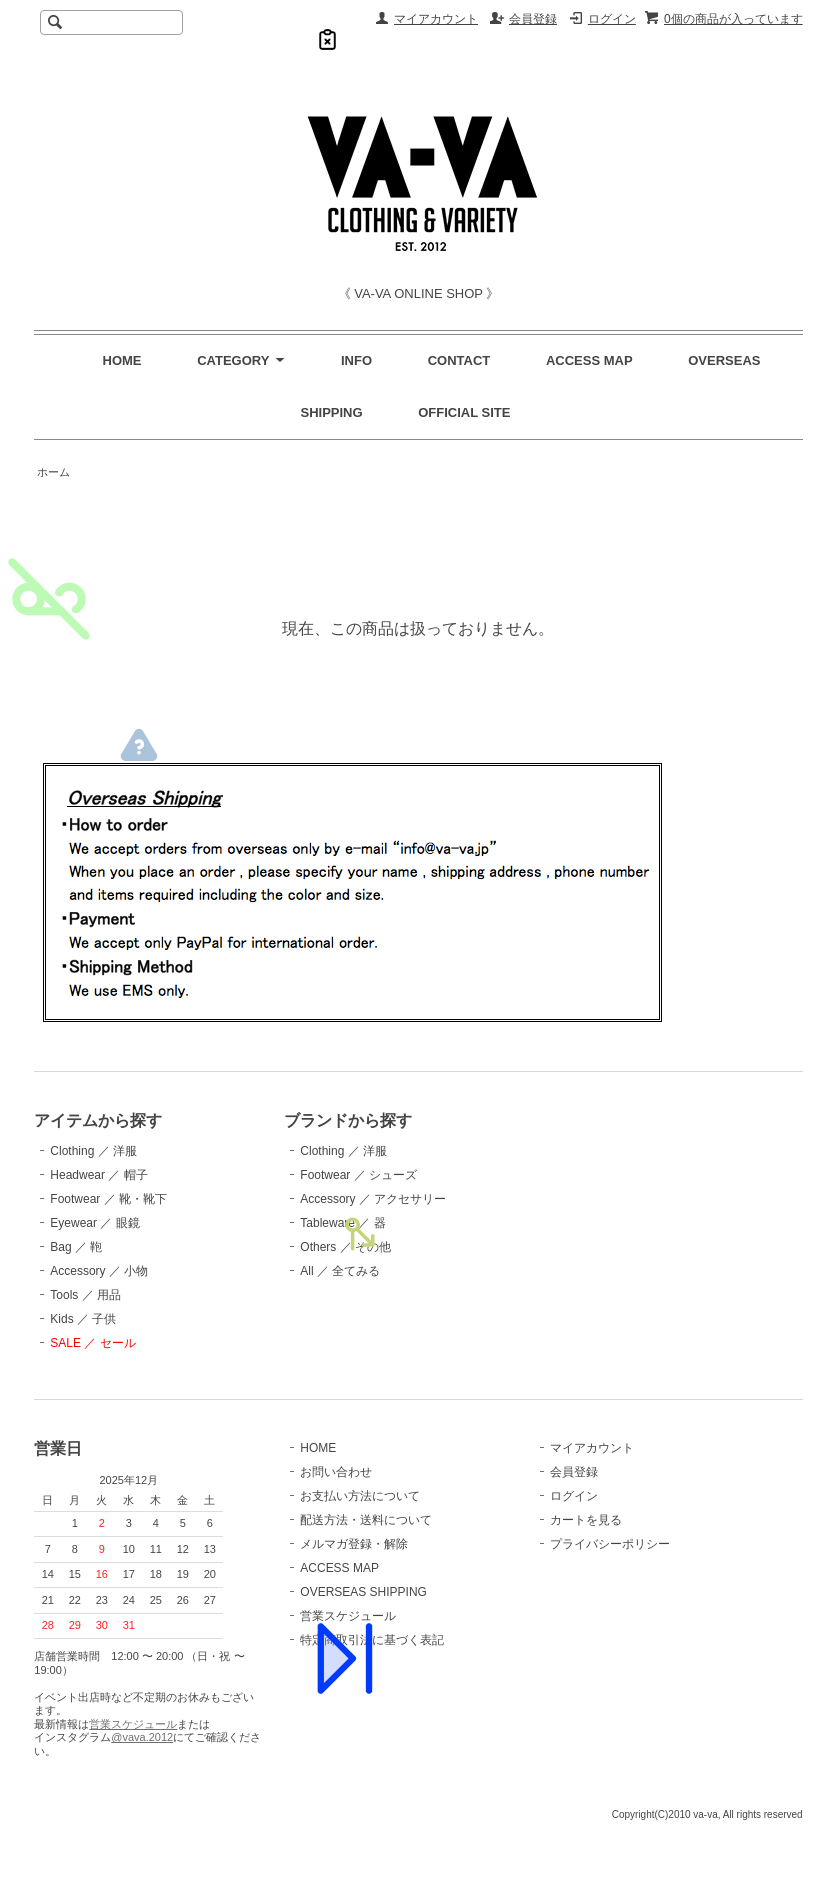 The height and width of the screenshot is (1879, 837). I want to click on take the first right exit at the roundabout, so click(360, 1234).